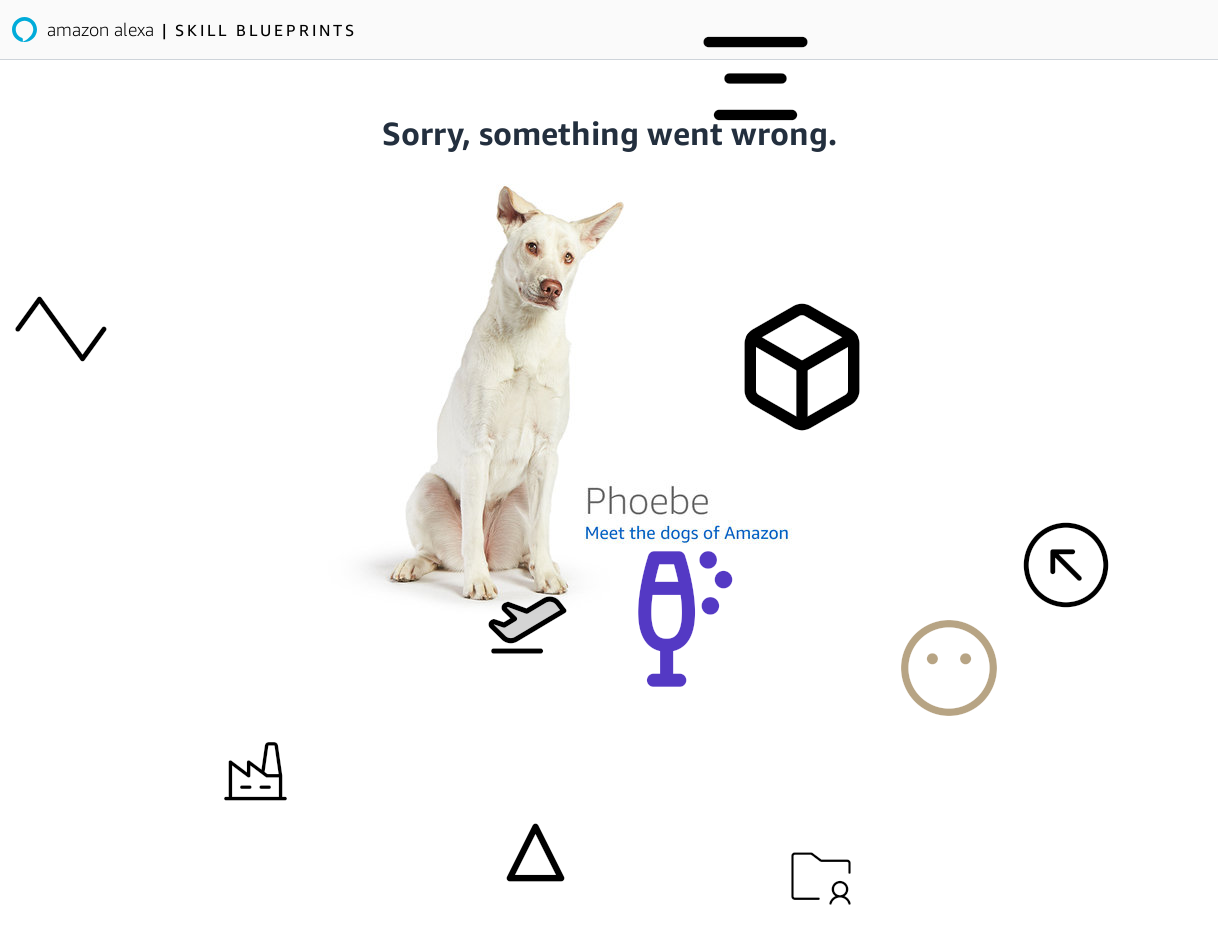 The height and width of the screenshot is (944, 1218). I want to click on view 3D model or object, so click(802, 367).